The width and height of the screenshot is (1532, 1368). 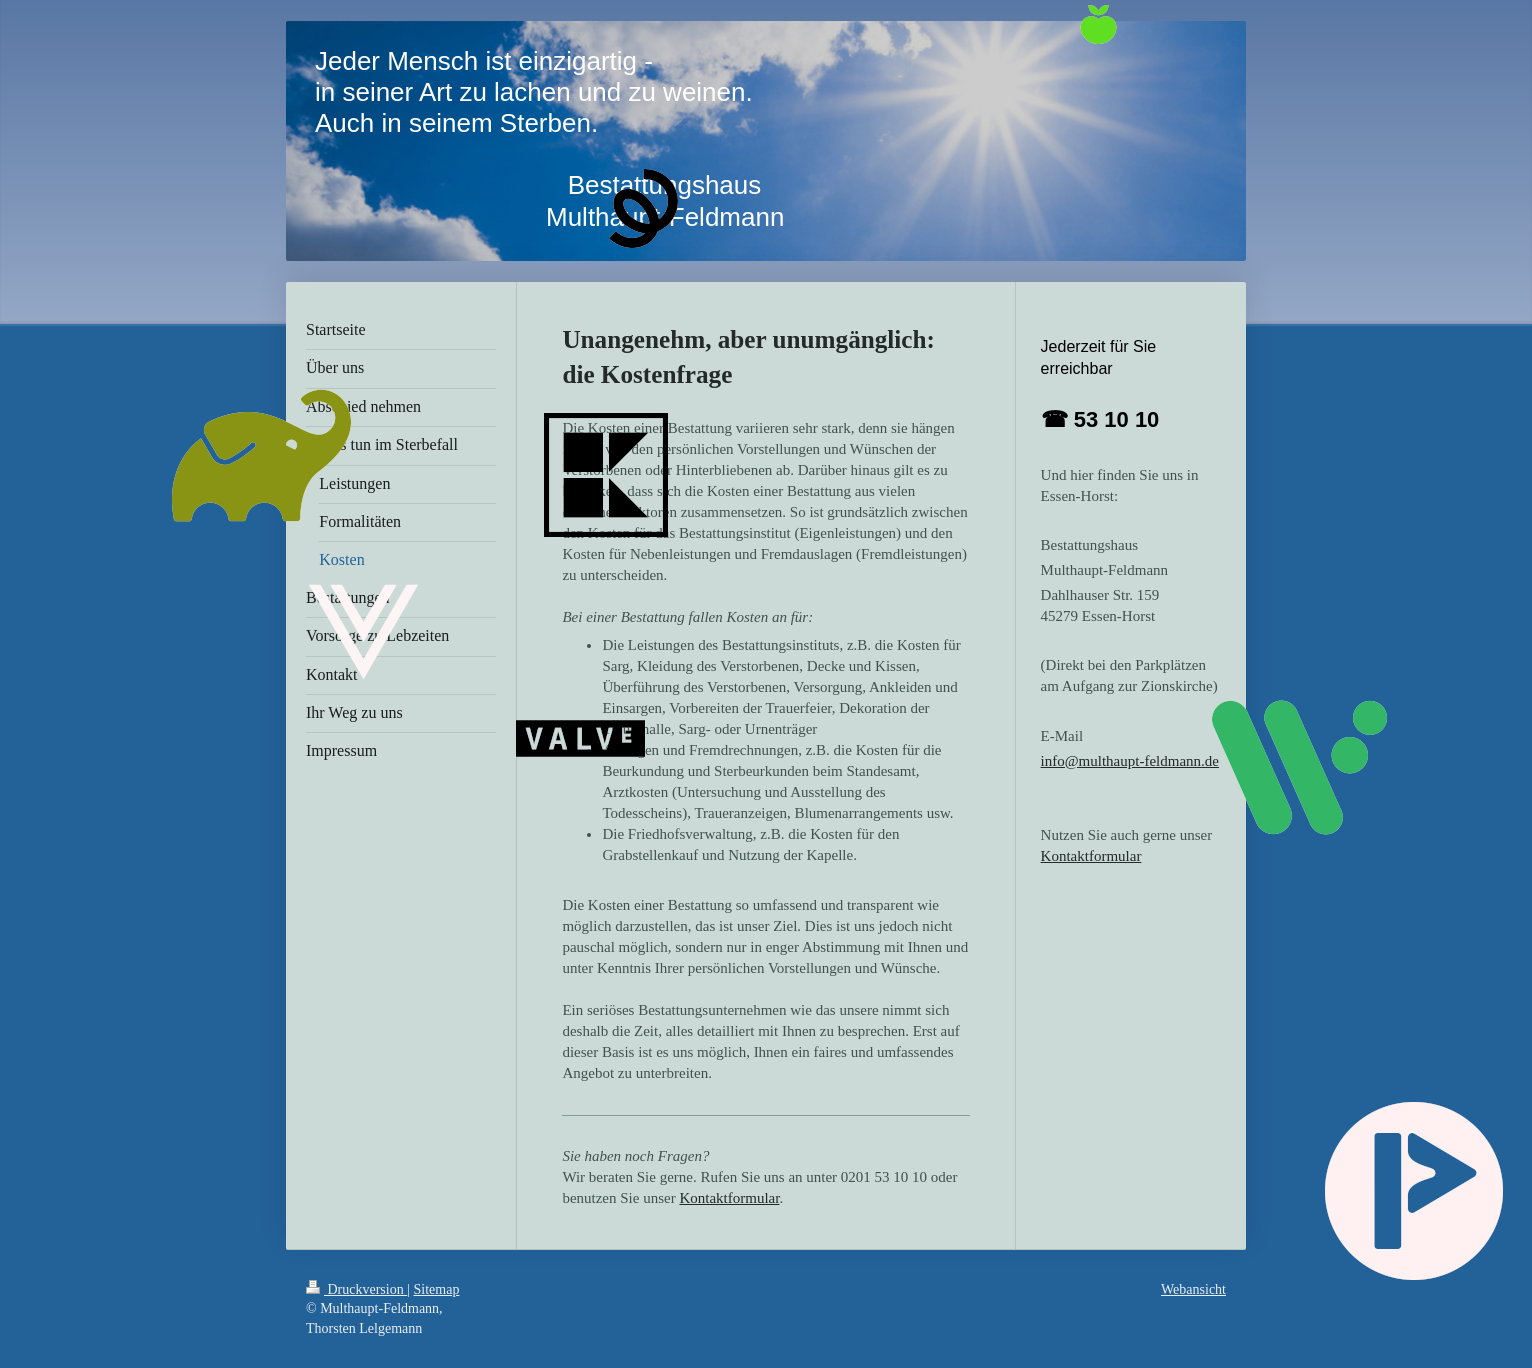 I want to click on open Wear OS companion app, so click(x=1299, y=767).